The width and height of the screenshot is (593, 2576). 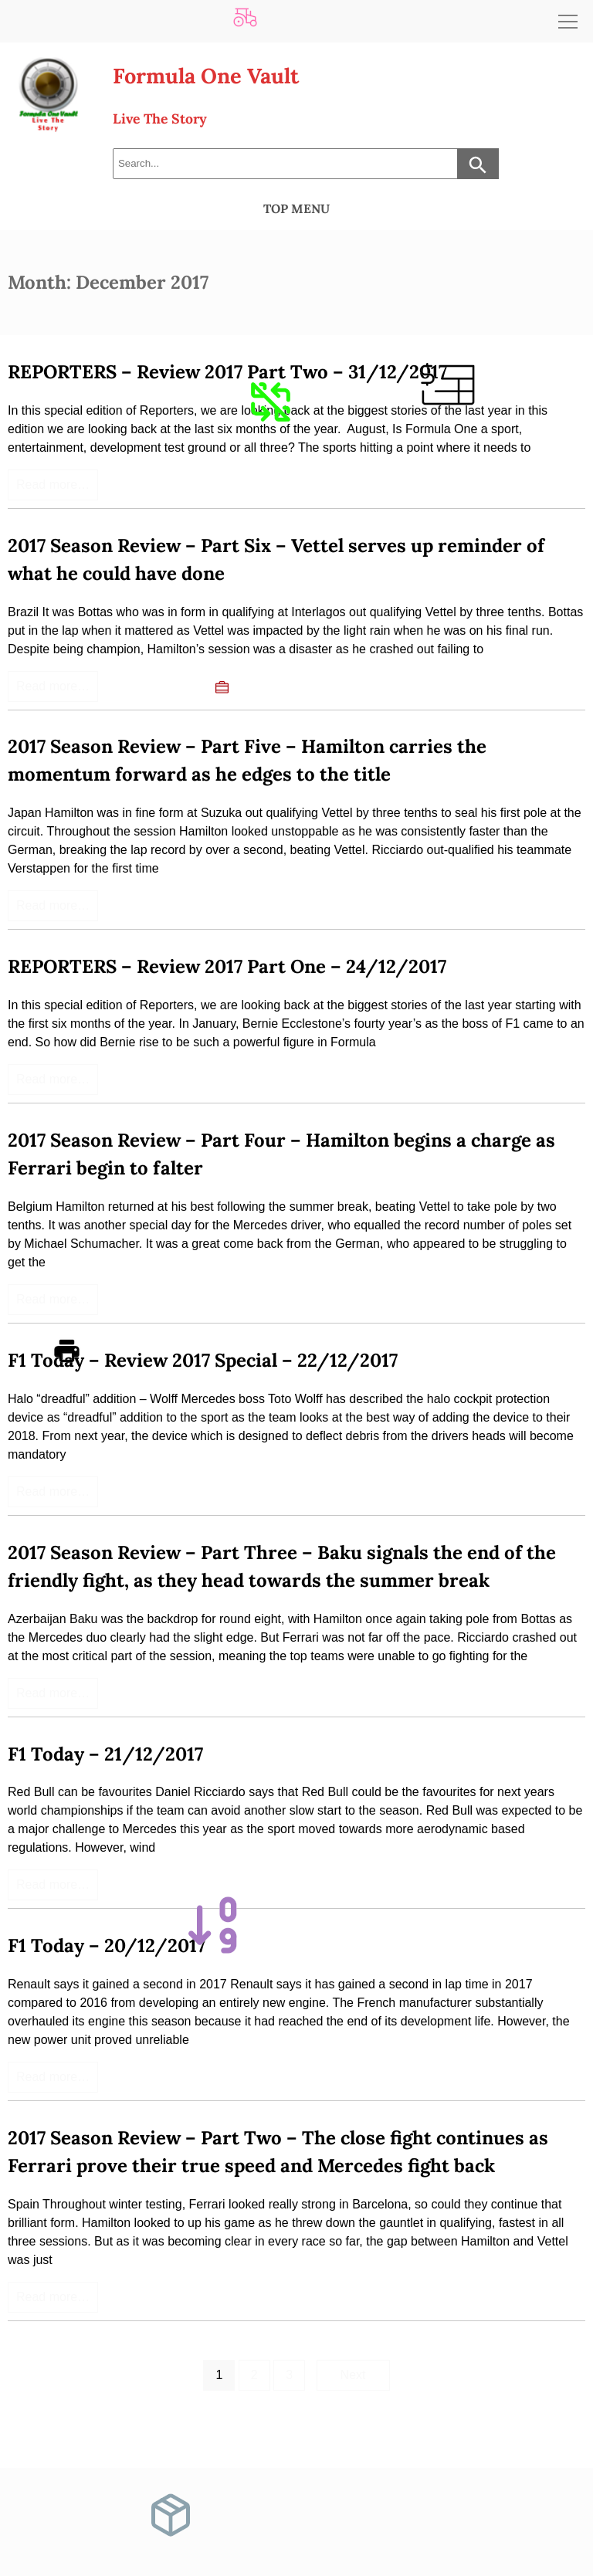 I want to click on access farming or agricultural features, so click(x=245, y=17).